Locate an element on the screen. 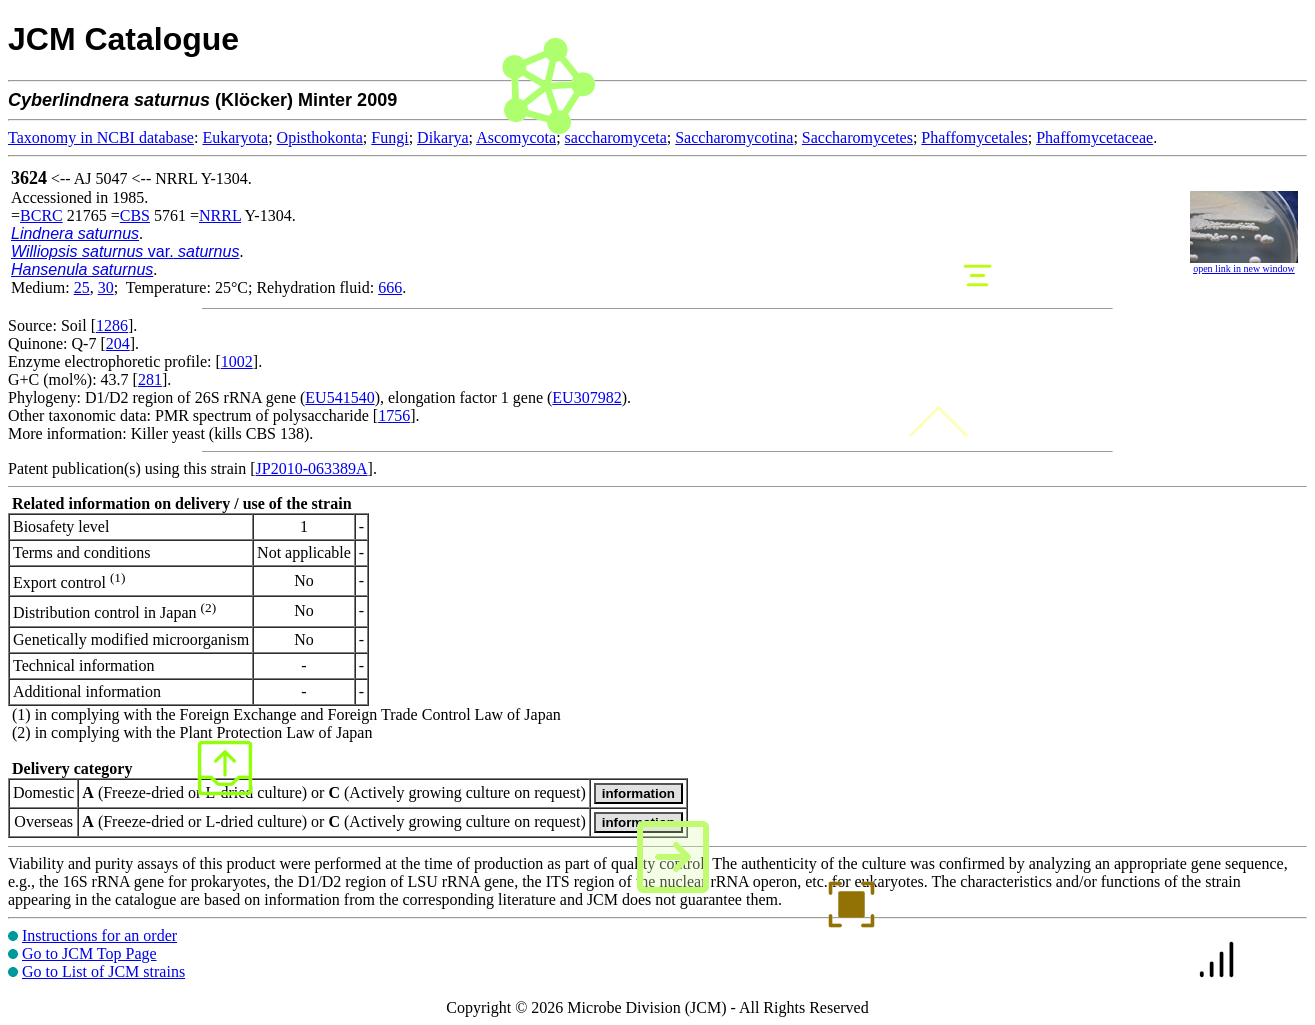 The image size is (1315, 1025). connect to the fediverse network is located at coordinates (547, 86).